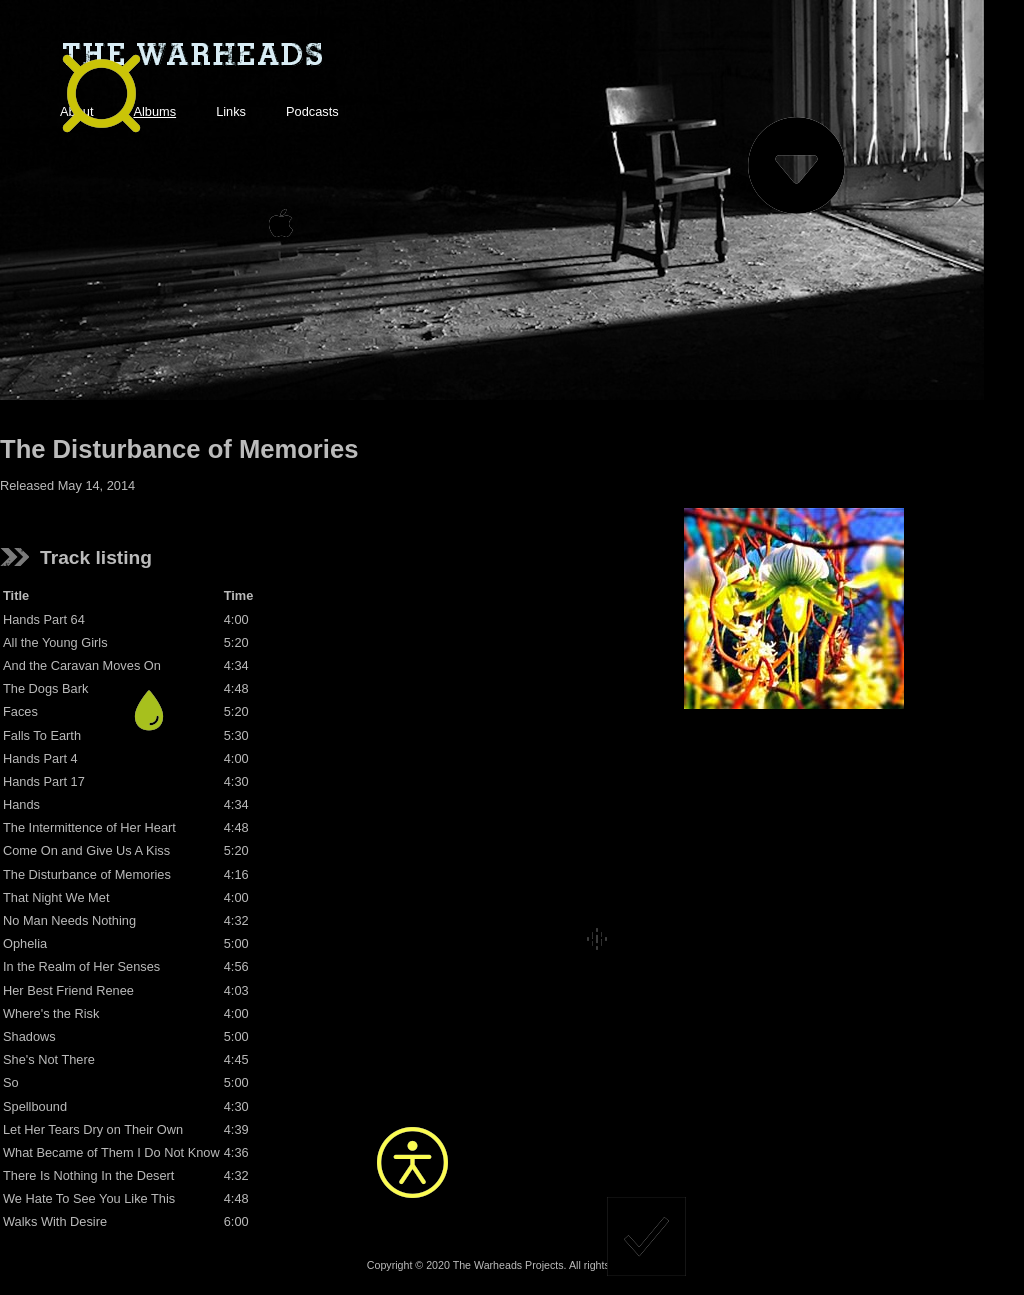 This screenshot has width=1024, height=1295. I want to click on expand dropdown menu, so click(796, 165).